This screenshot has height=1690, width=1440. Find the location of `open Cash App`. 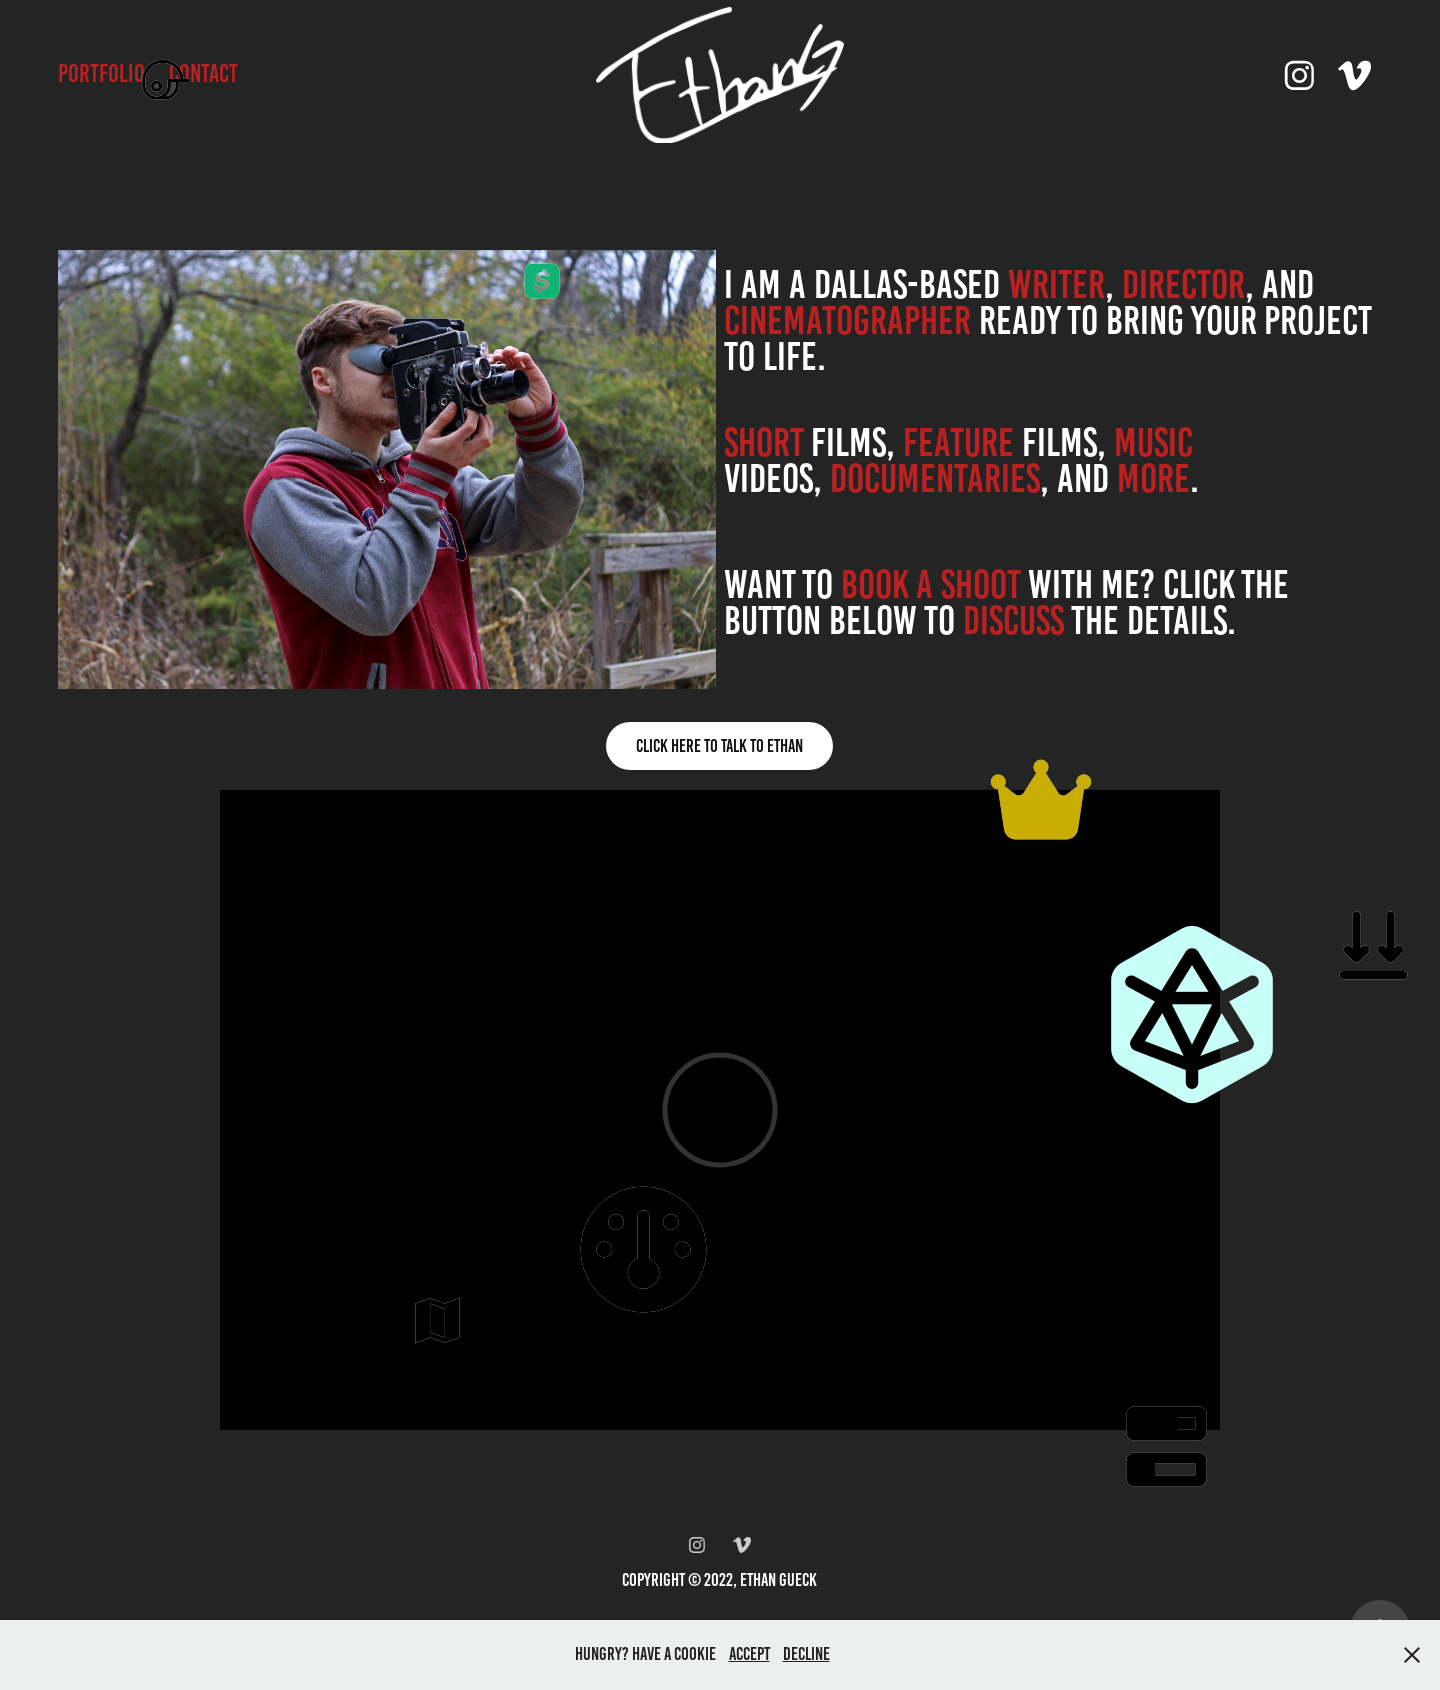

open Cash App is located at coordinates (542, 281).